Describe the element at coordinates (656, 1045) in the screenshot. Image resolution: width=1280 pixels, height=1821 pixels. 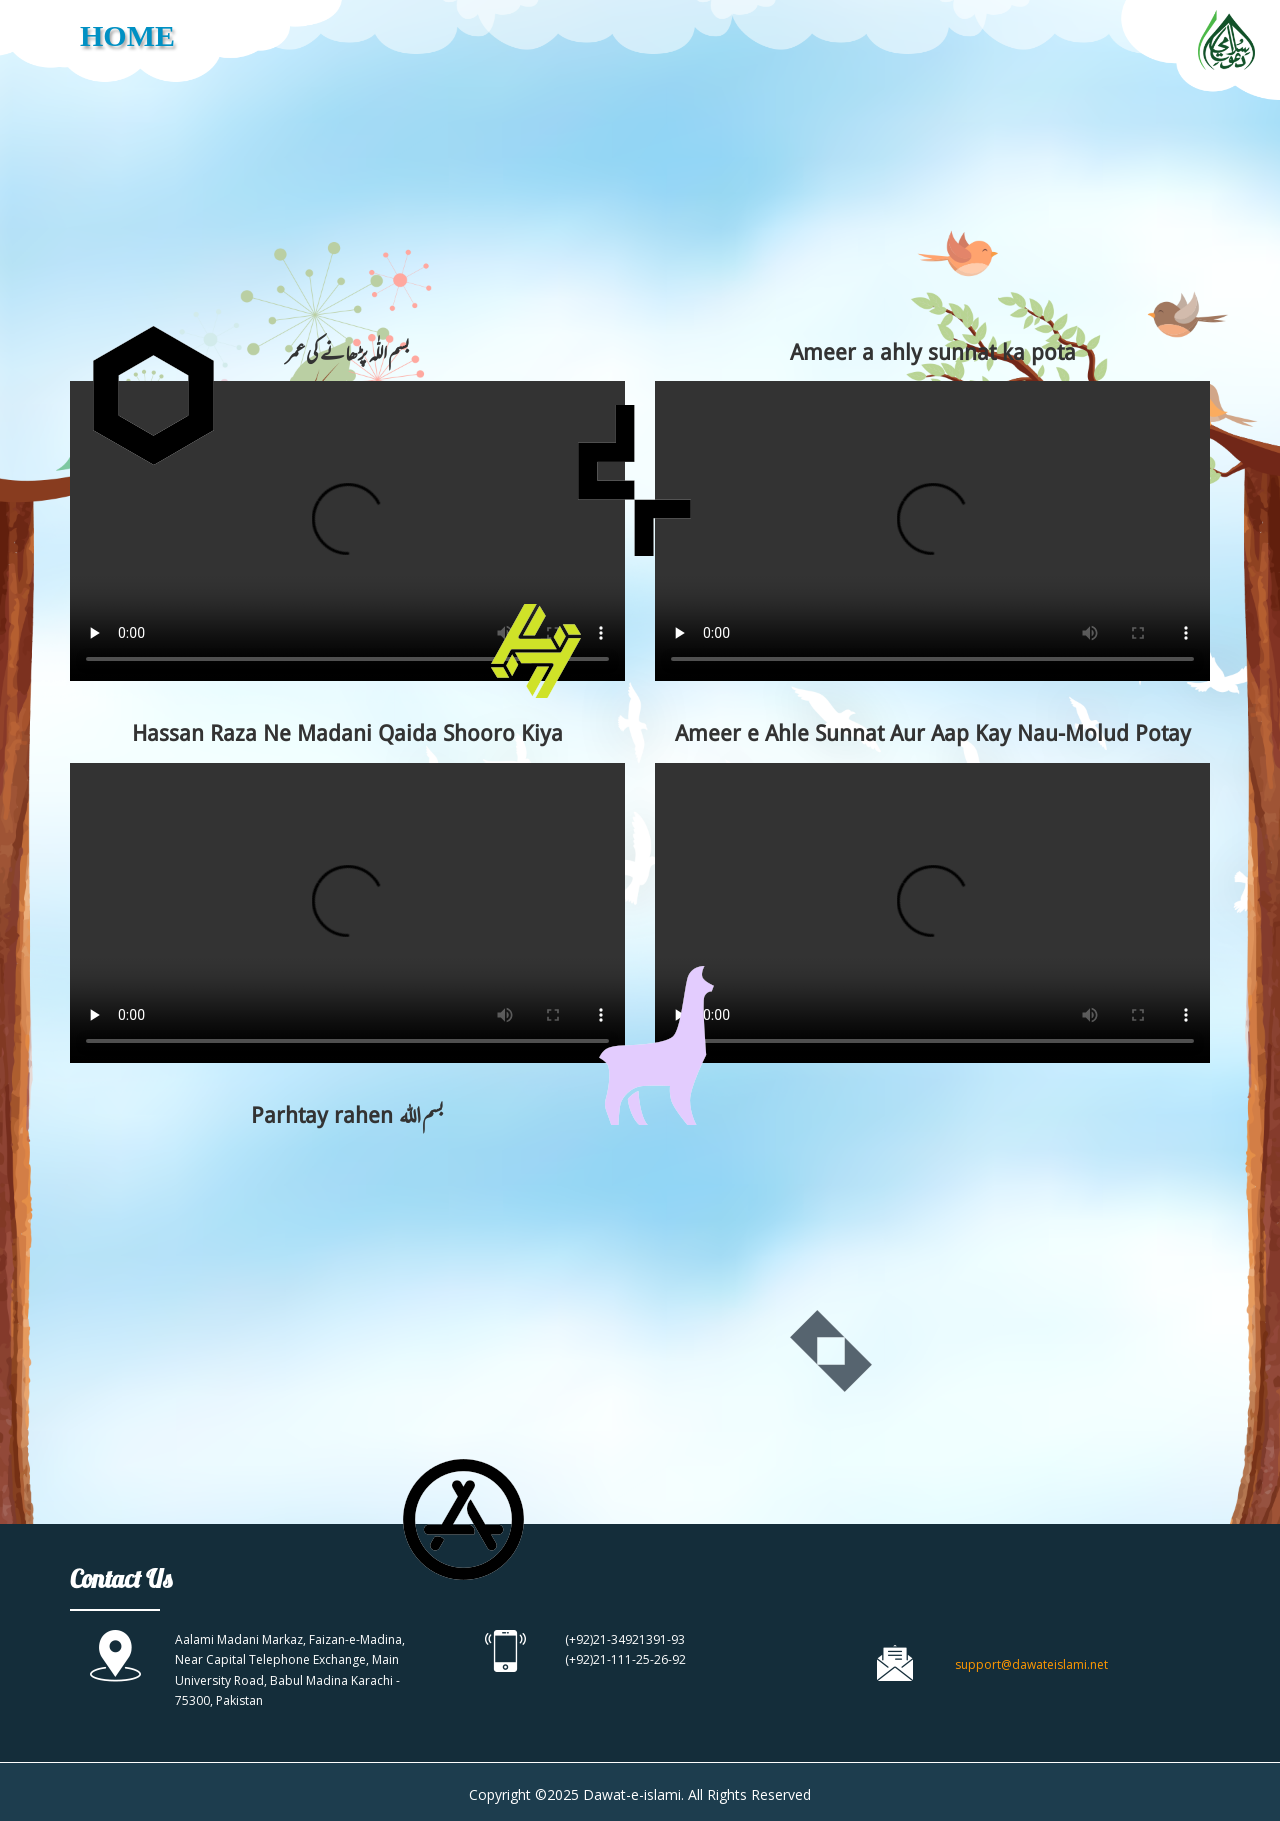
I see `tina cms logo` at that location.